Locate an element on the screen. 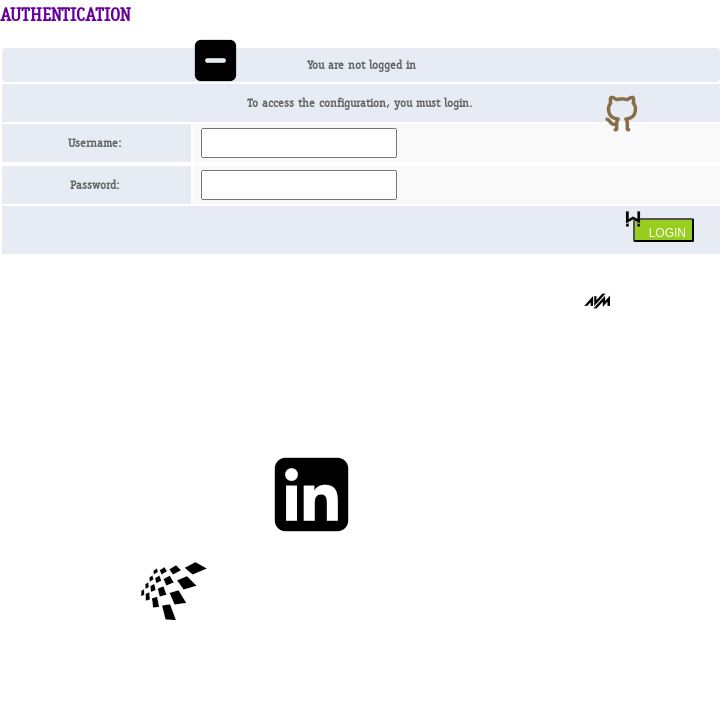 The height and width of the screenshot is (720, 722). wirsindhandwerk brand logo is located at coordinates (633, 219).